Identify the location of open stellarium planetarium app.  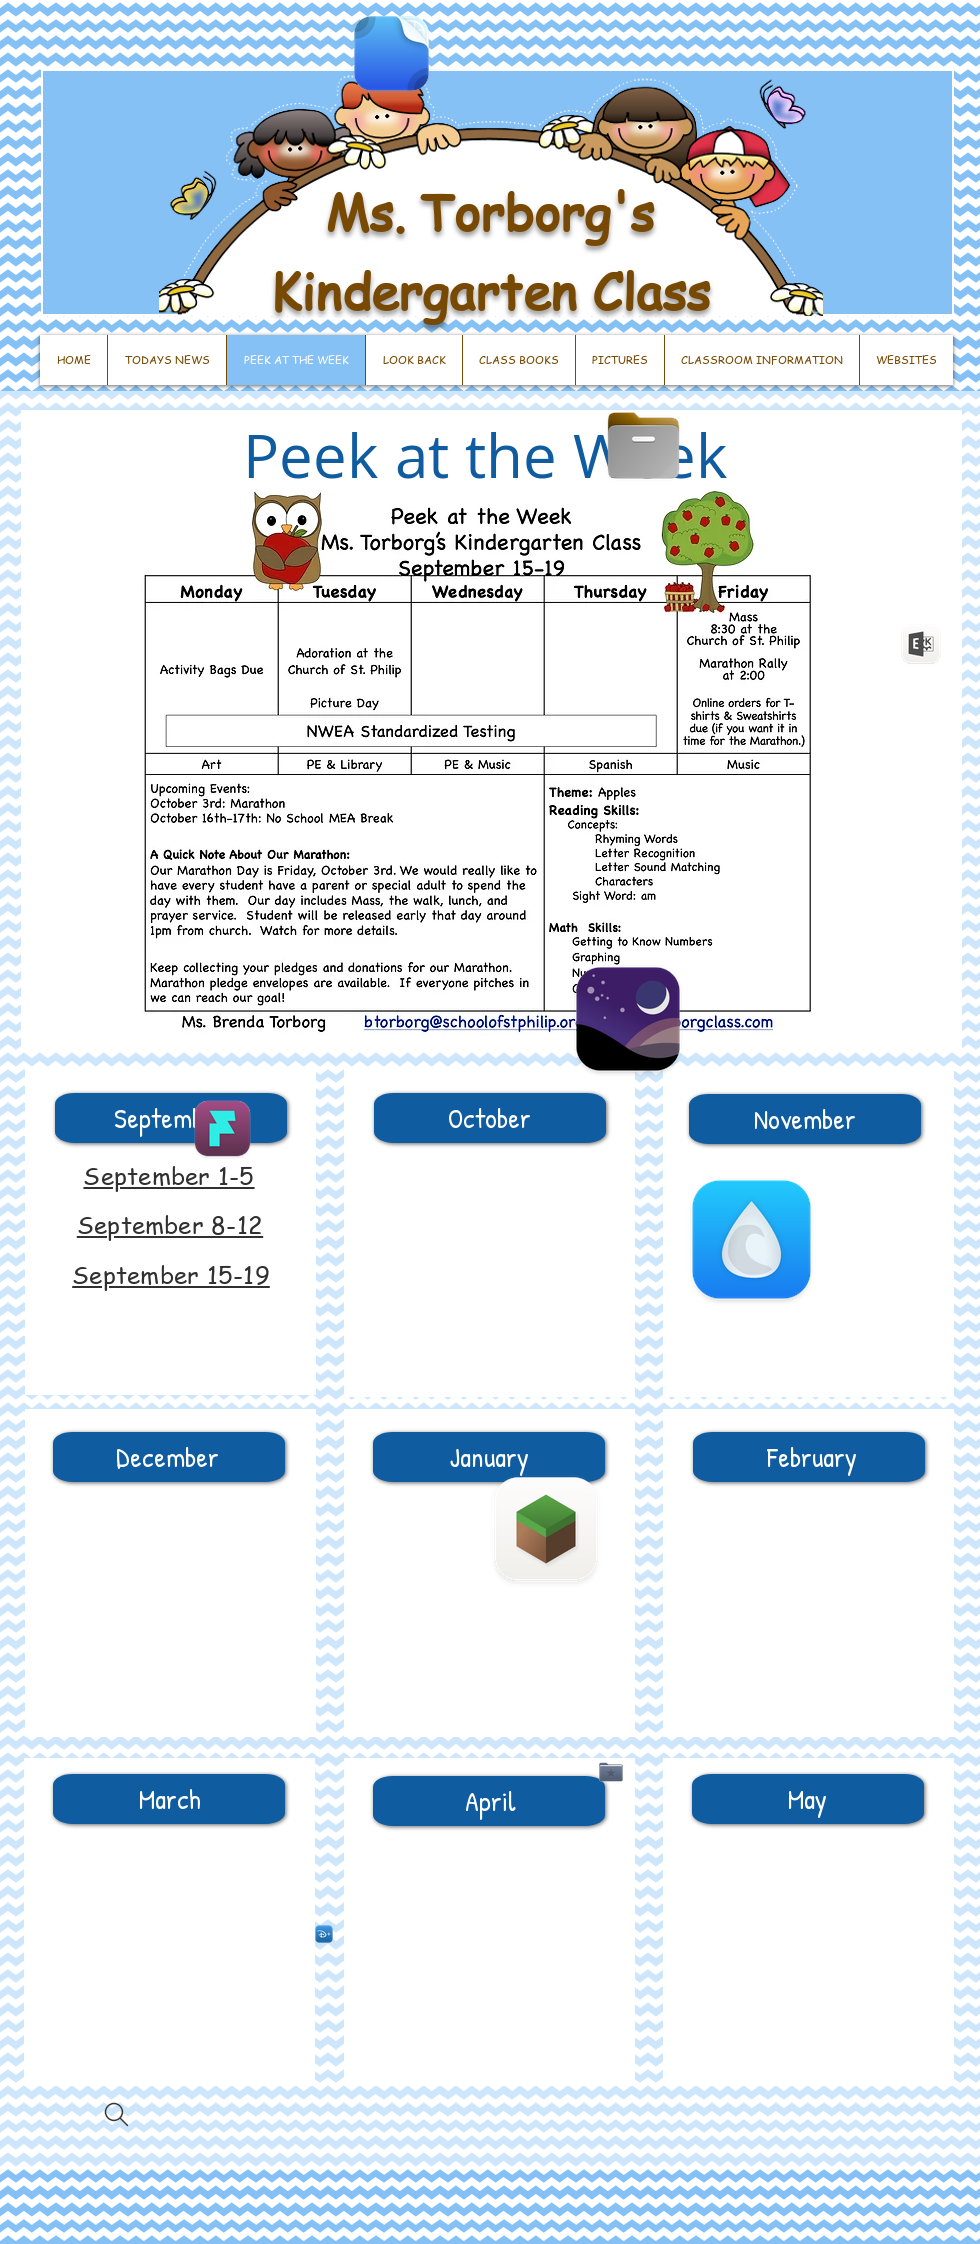
(628, 1019).